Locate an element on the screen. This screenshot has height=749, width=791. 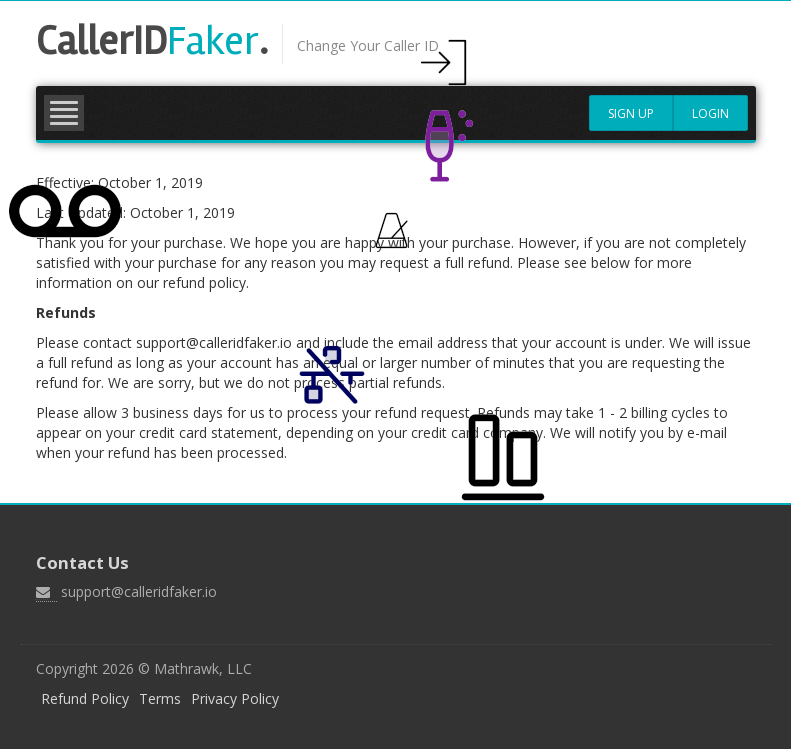
access metronome or tempo settings is located at coordinates (391, 230).